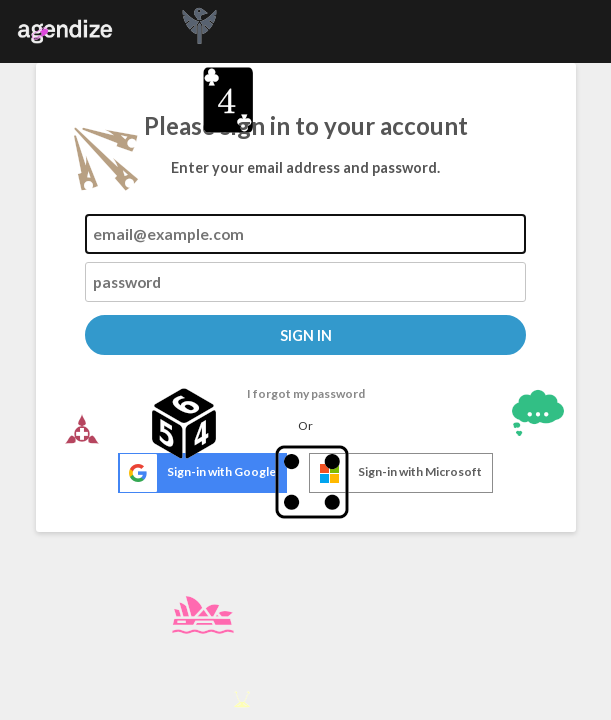 This screenshot has width=611, height=720. I want to click on indicates slow loading or processing speed, so click(242, 699).